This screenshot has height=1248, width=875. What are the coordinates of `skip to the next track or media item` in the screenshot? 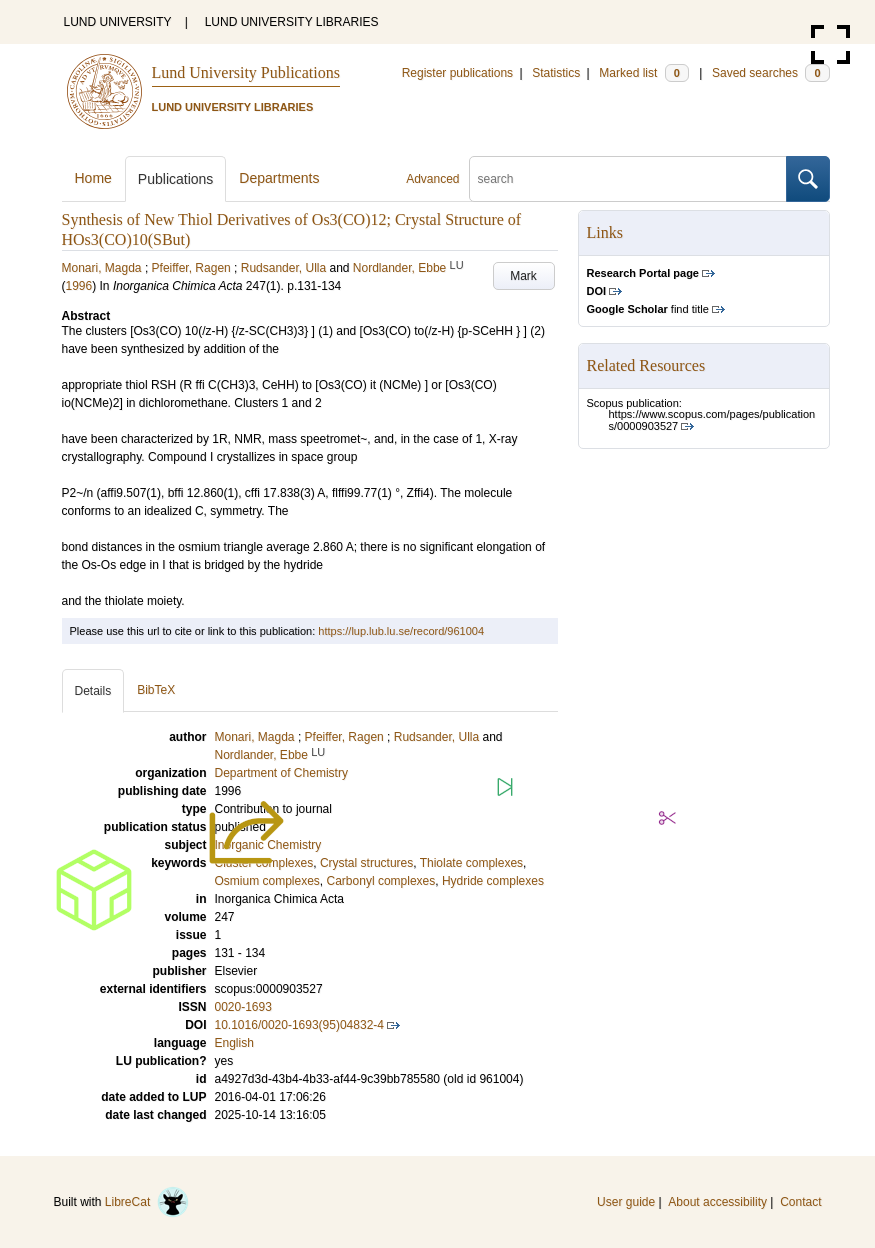 It's located at (505, 787).